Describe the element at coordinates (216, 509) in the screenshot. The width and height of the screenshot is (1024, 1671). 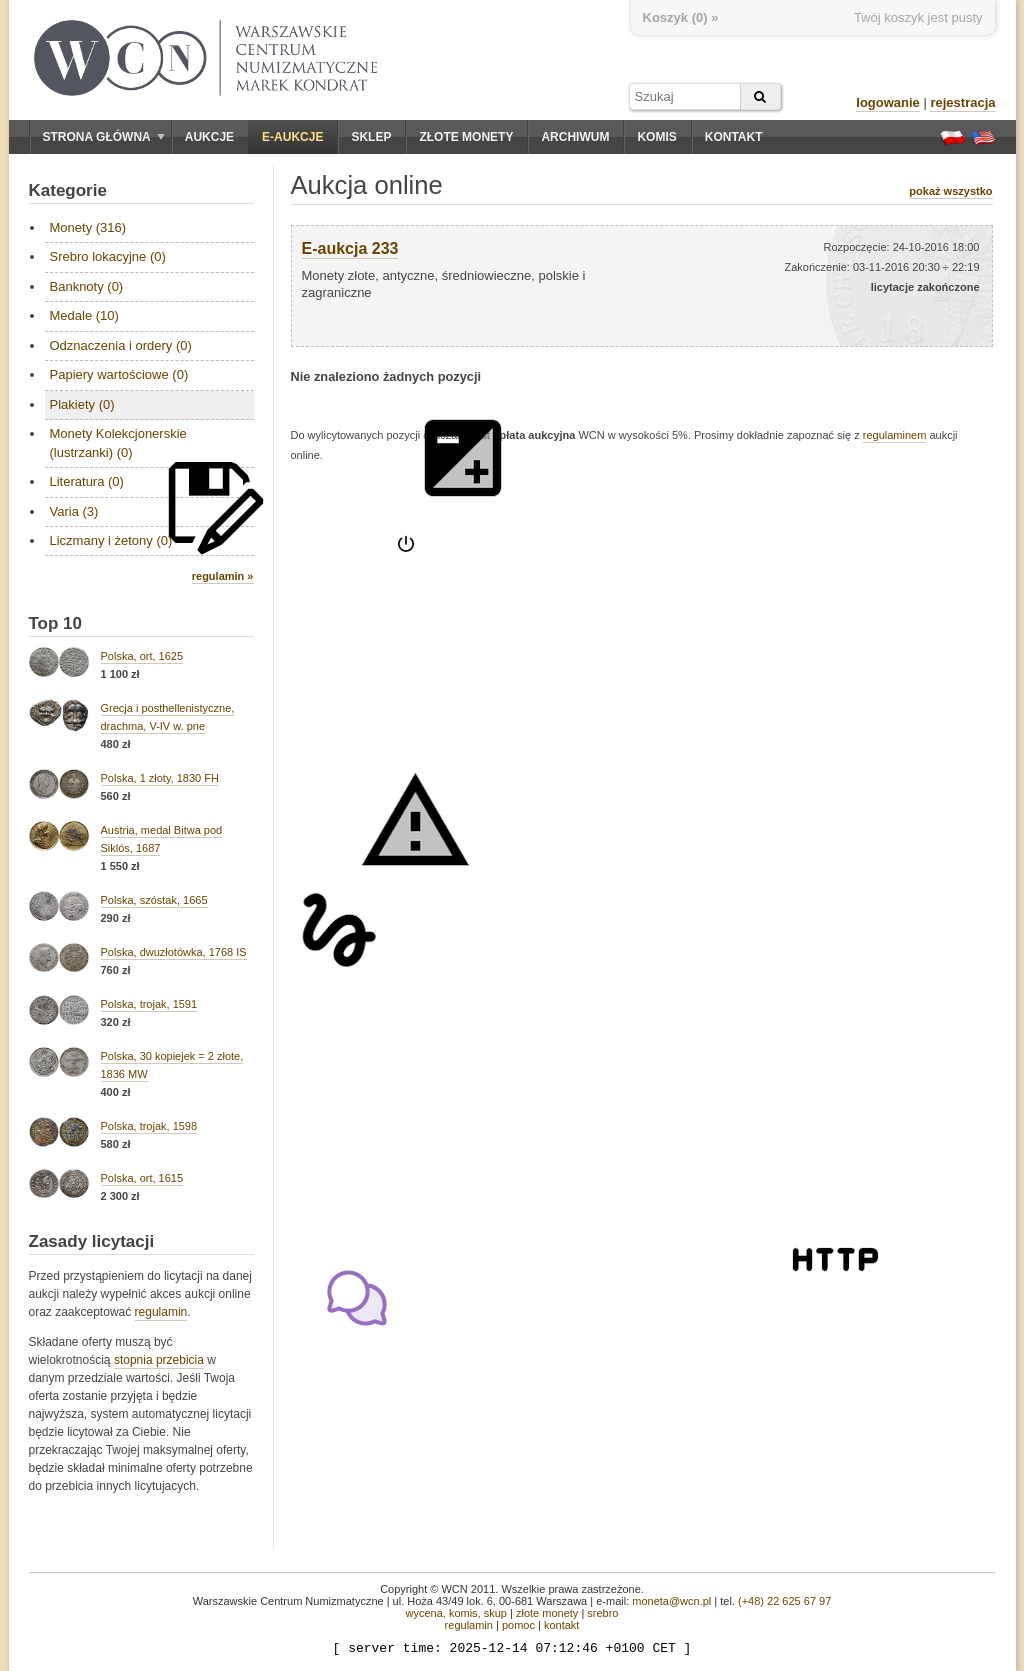
I see `save file with a new name or location` at that location.